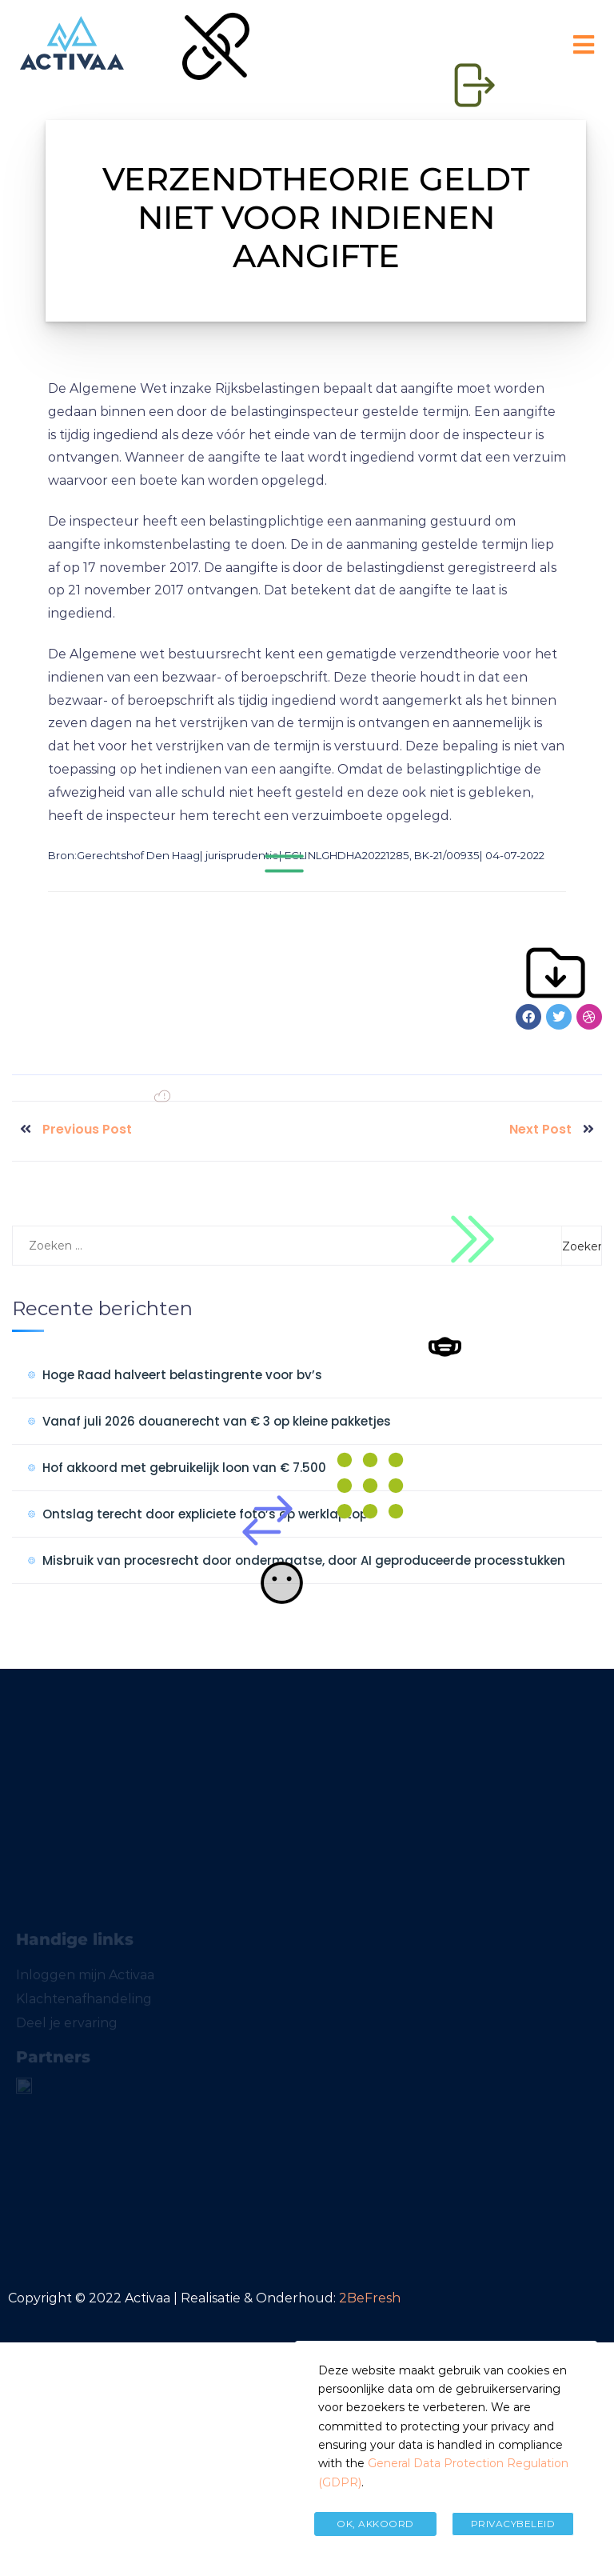 Image resolution: width=614 pixels, height=2576 pixels. I want to click on cloud storage warning or alert, so click(162, 1096).